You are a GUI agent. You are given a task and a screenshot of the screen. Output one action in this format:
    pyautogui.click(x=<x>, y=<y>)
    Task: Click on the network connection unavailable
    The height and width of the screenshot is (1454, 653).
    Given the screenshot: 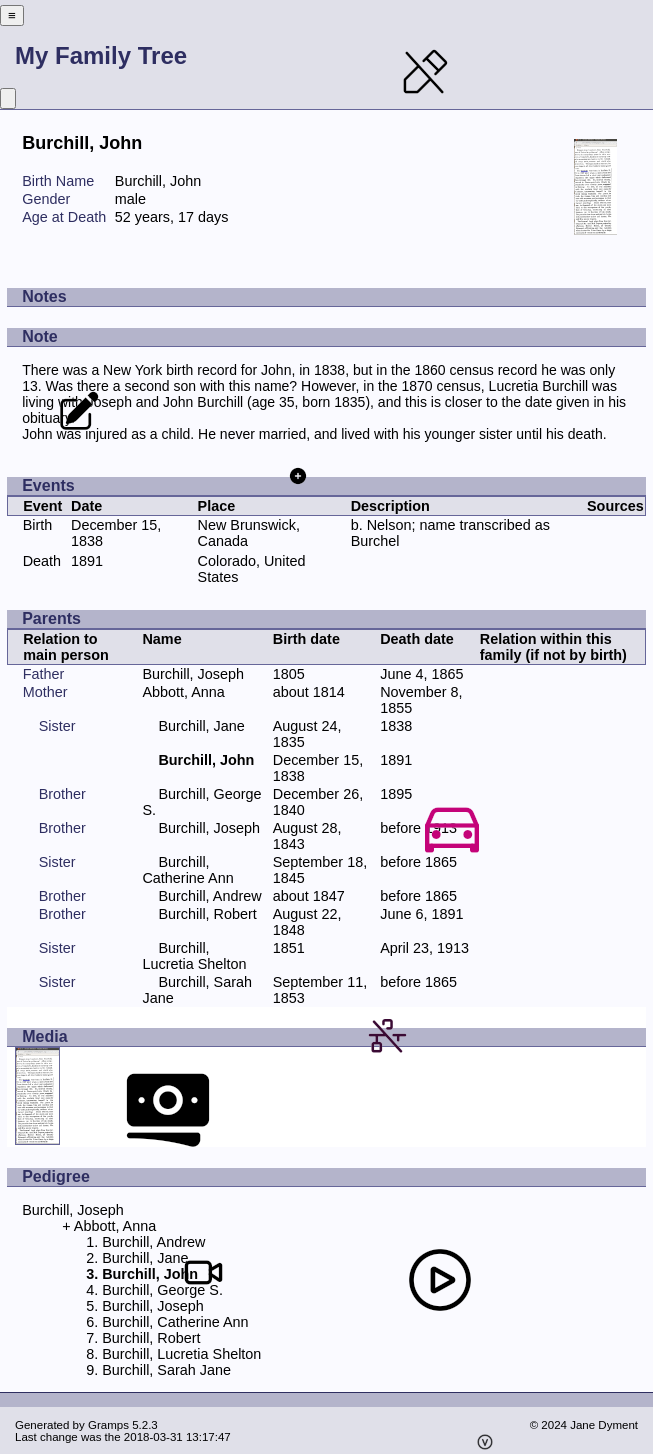 What is the action you would take?
    pyautogui.click(x=387, y=1036)
    